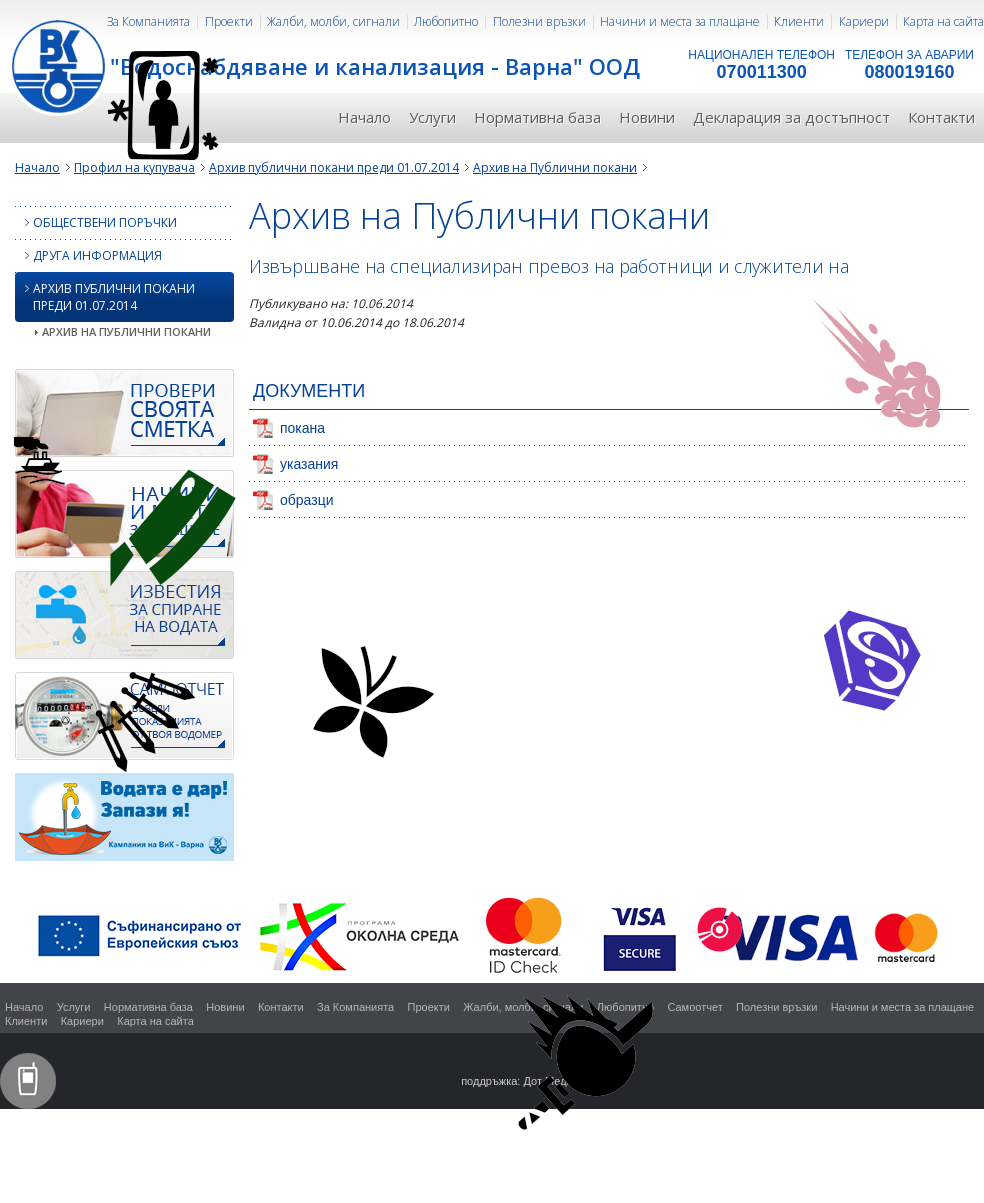  Describe the element at coordinates (585, 1062) in the screenshot. I see `perform a slashing attack` at that location.